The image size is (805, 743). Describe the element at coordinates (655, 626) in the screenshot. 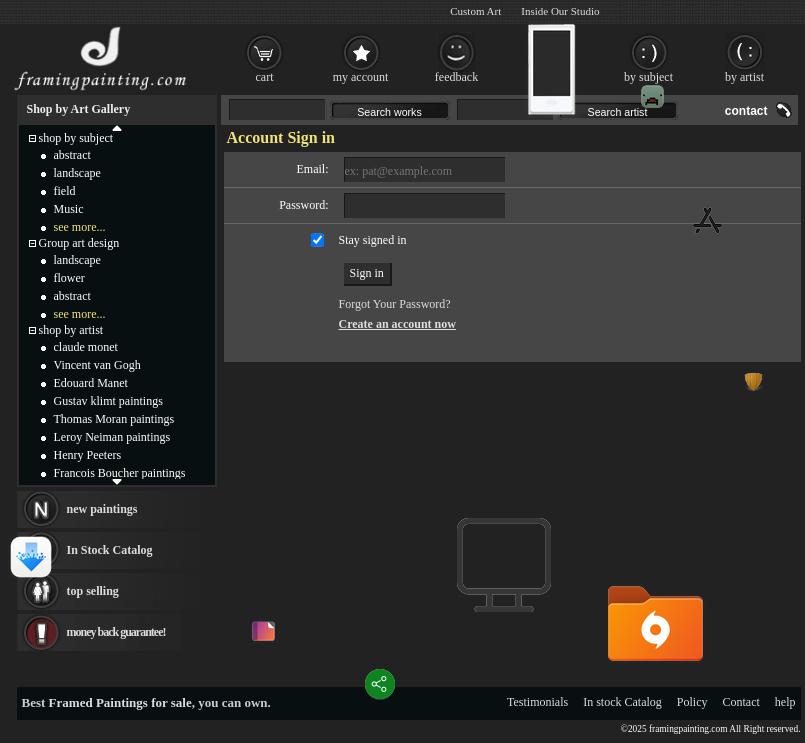

I see `open Origin game library folder` at that location.